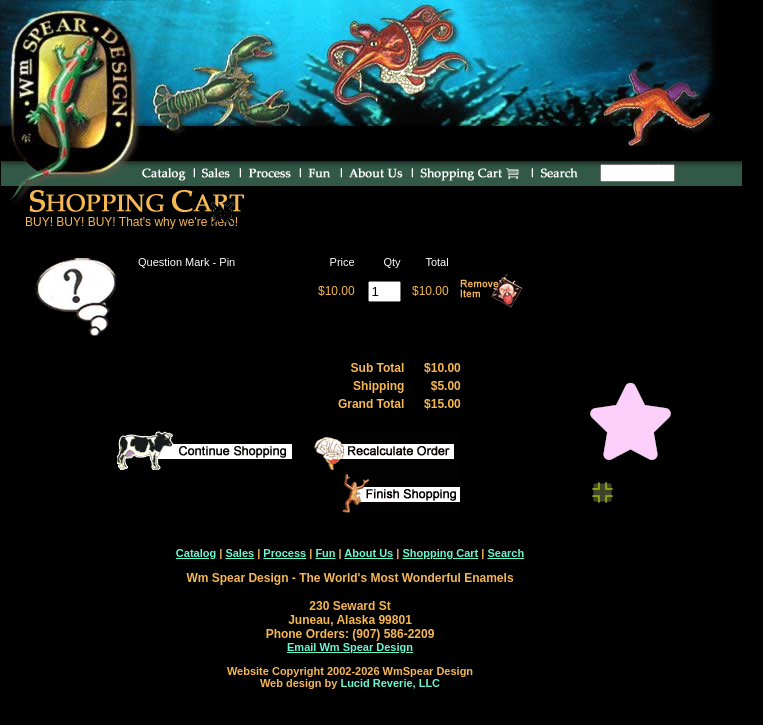 The height and width of the screenshot is (725, 763). I want to click on mark item as favorite, so click(630, 422).